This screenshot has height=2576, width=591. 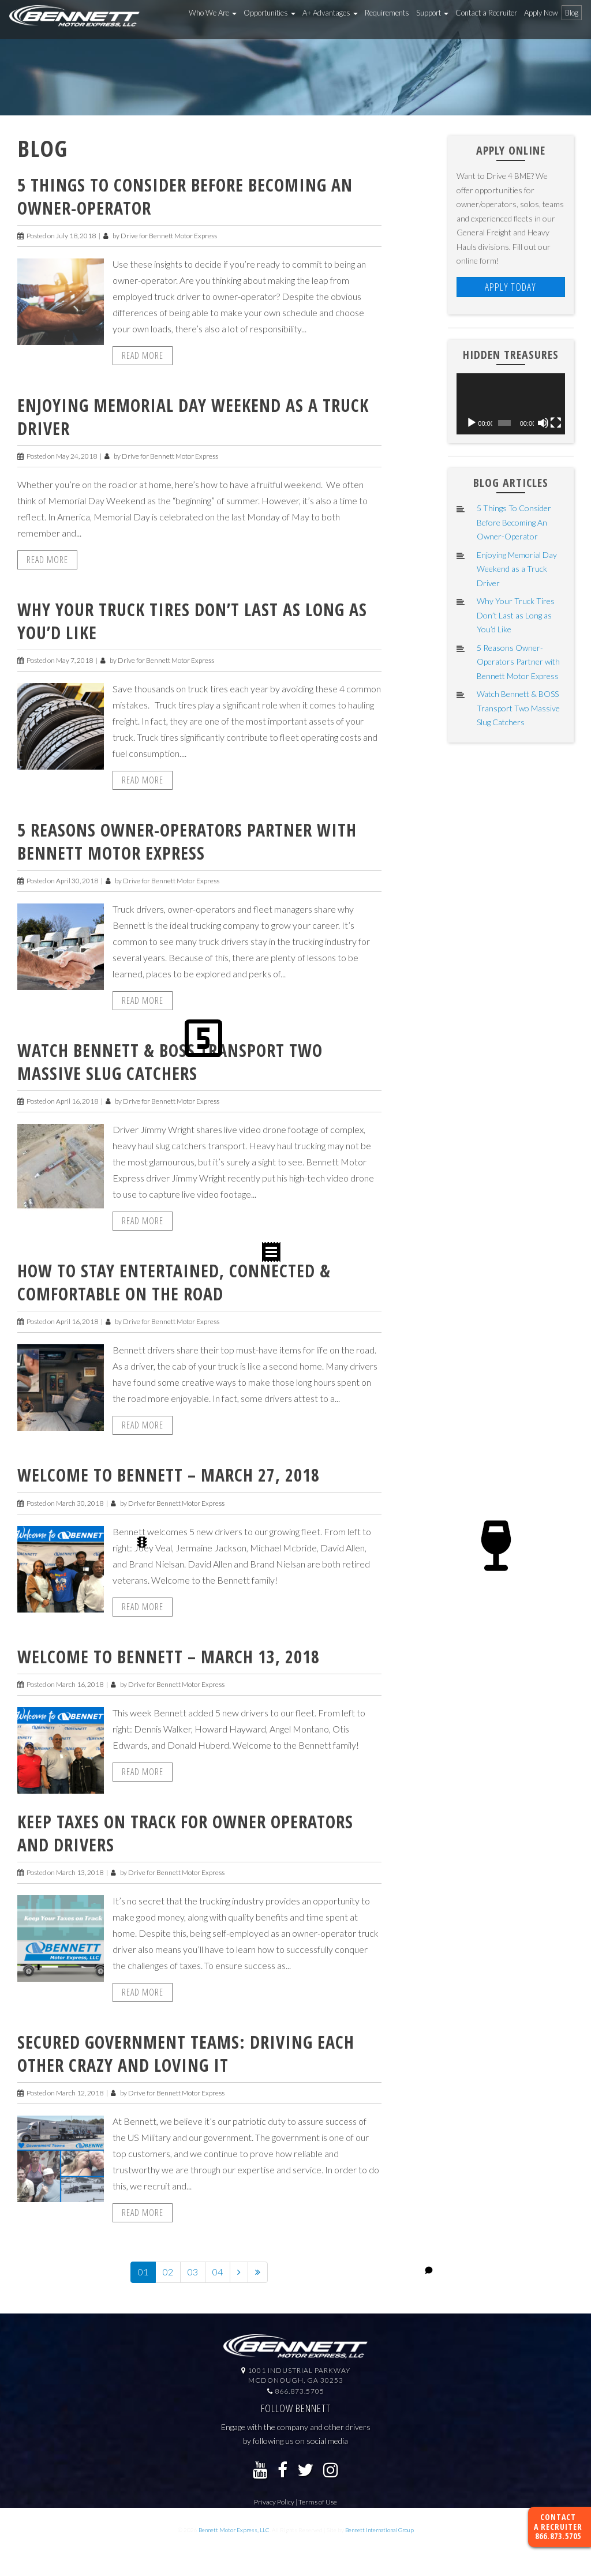 I want to click on browse wine or beverage options, so click(x=496, y=1544).